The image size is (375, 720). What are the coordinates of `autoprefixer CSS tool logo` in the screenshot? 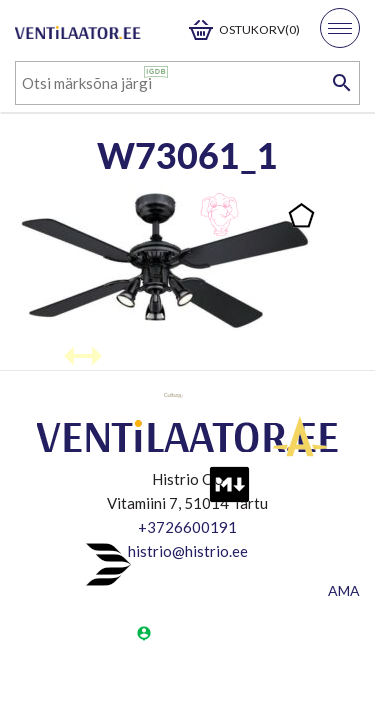 It's located at (300, 436).